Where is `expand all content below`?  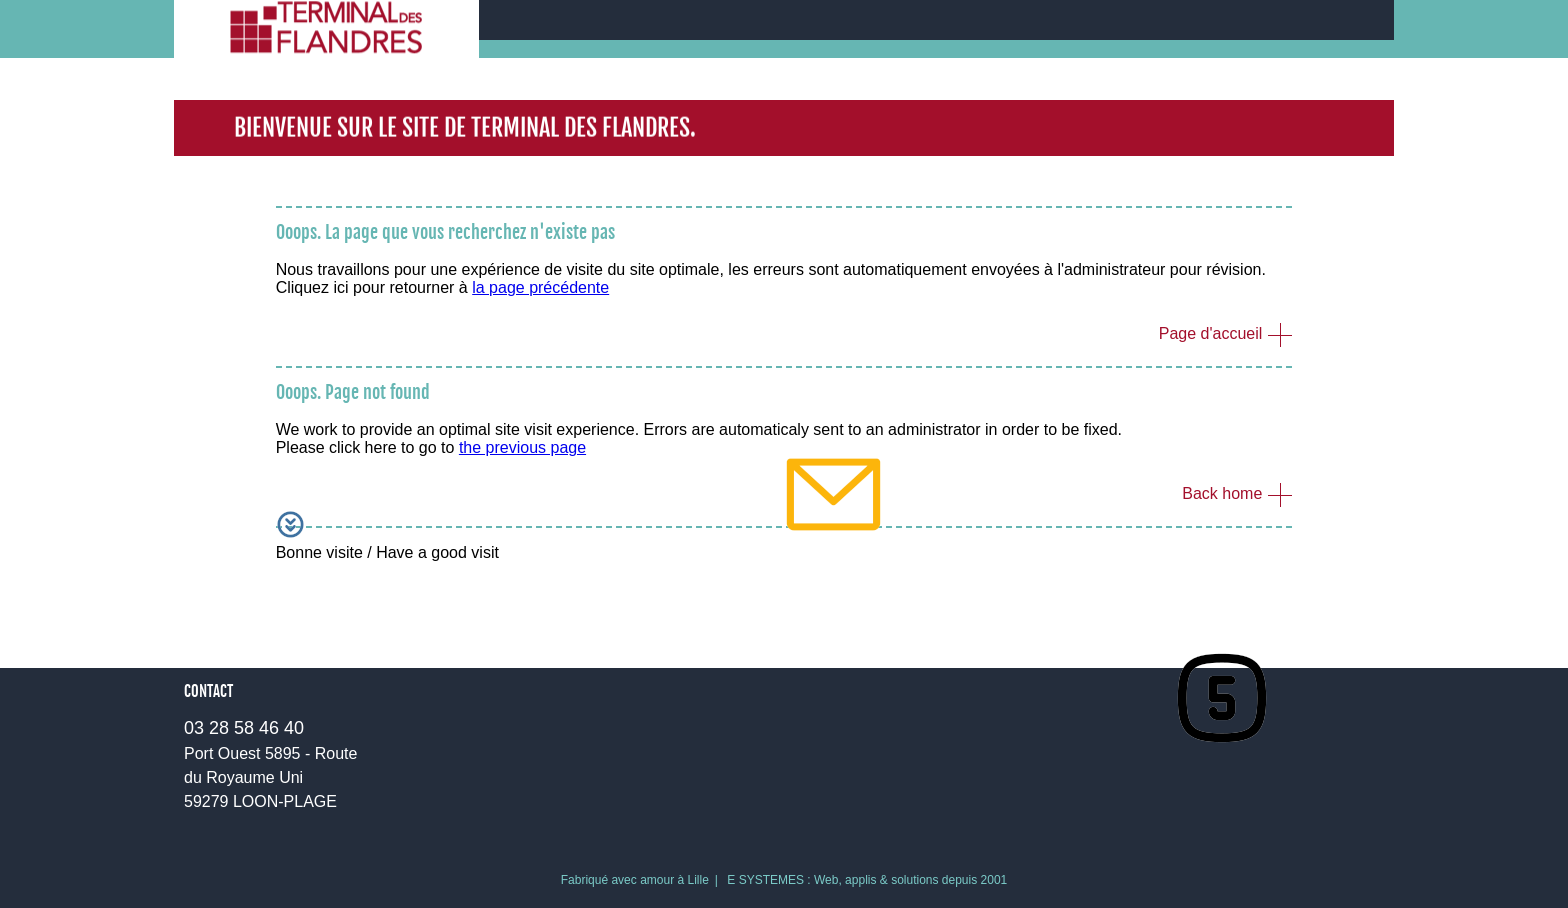
expand all content below is located at coordinates (290, 524).